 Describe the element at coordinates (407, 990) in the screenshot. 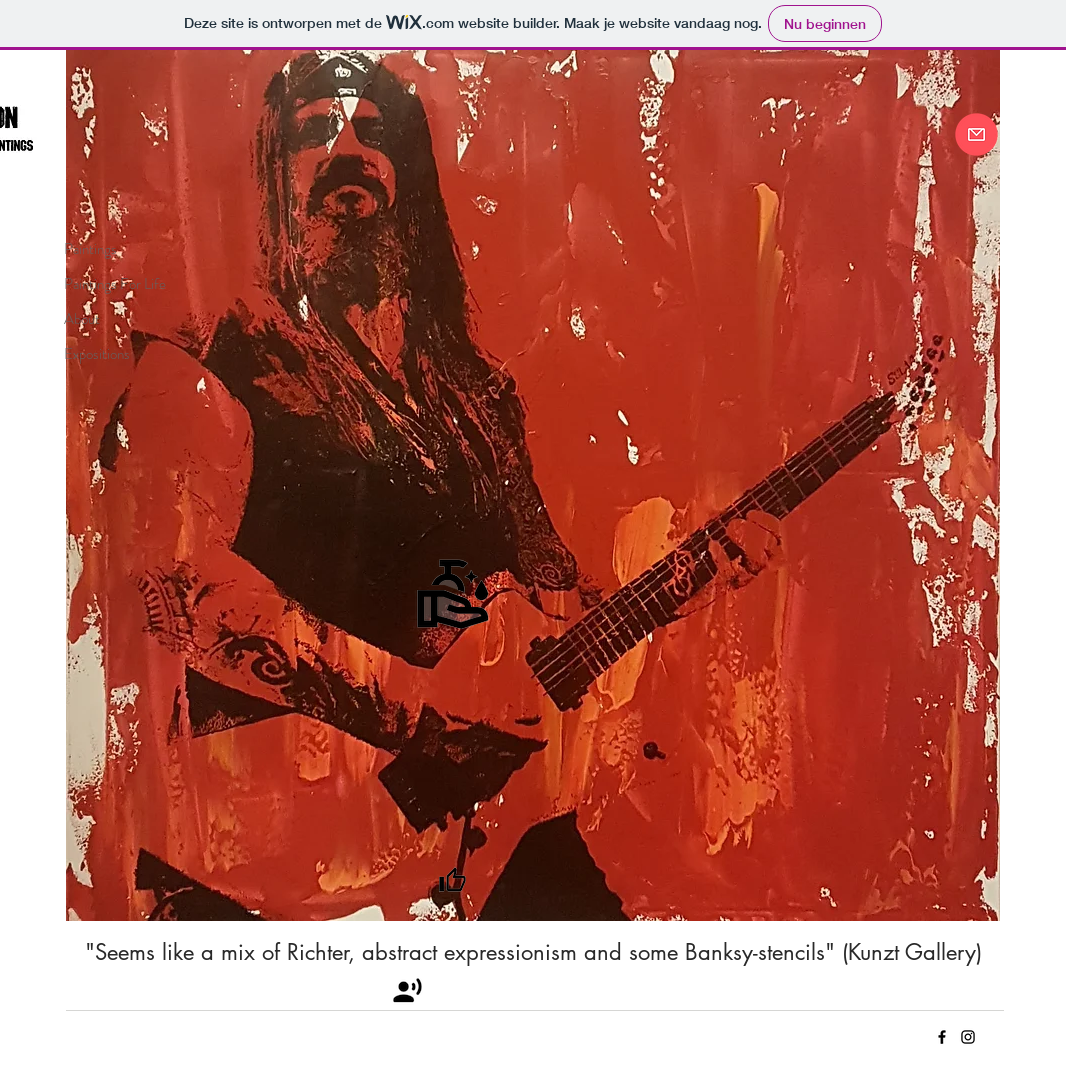

I see `activate voice recording or dictation` at that location.